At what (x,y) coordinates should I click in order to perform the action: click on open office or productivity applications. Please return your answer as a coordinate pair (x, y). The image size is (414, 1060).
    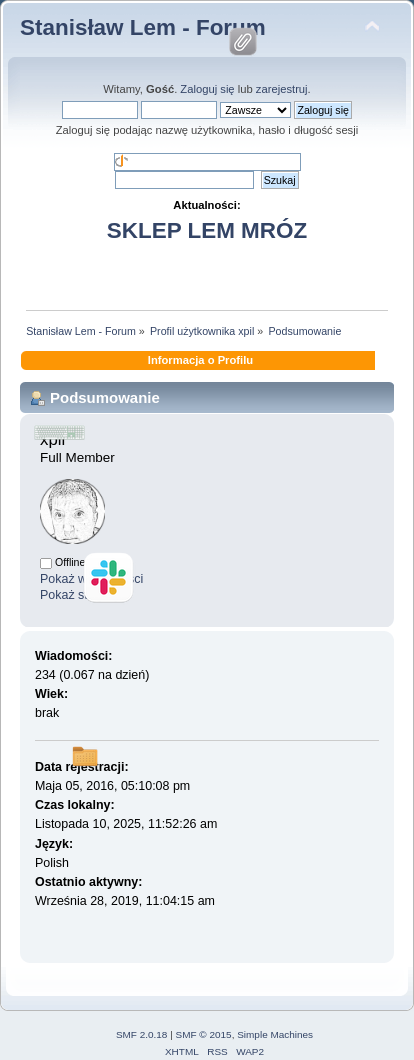
    Looking at the image, I should click on (243, 42).